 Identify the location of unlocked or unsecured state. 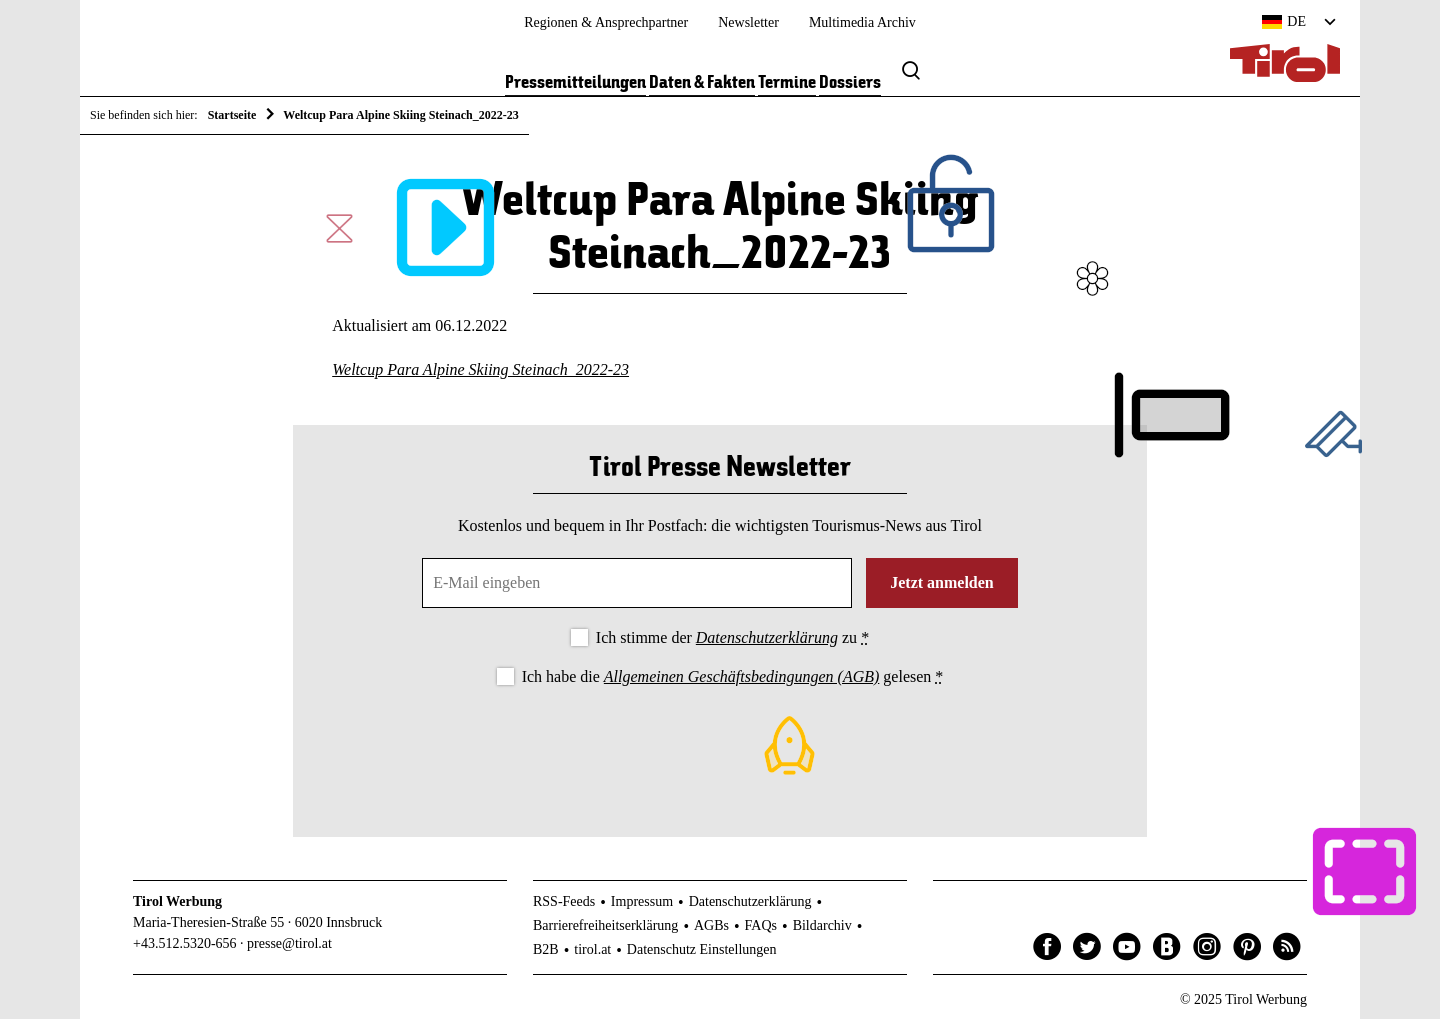
(951, 209).